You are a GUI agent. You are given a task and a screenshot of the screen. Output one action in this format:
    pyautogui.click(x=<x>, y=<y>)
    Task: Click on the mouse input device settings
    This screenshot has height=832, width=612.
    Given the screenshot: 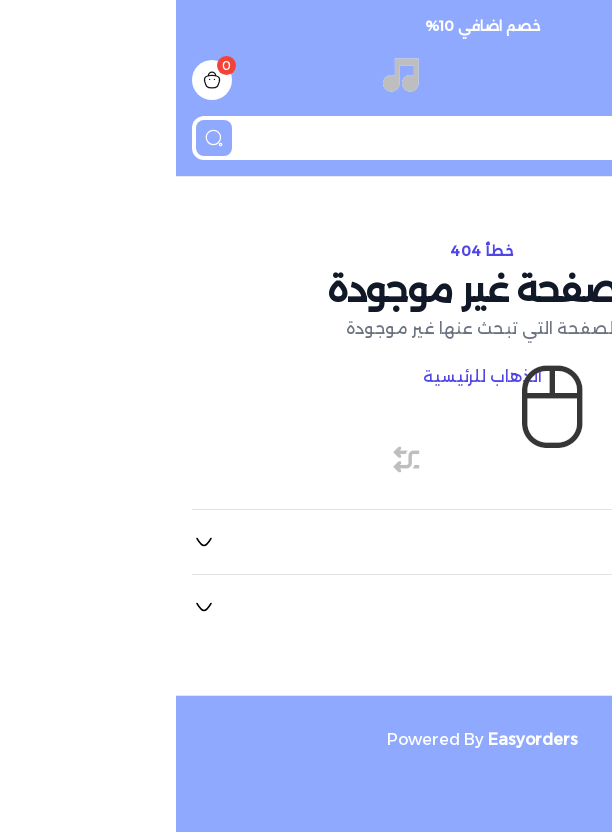 What is the action you would take?
    pyautogui.click(x=555, y=404)
    